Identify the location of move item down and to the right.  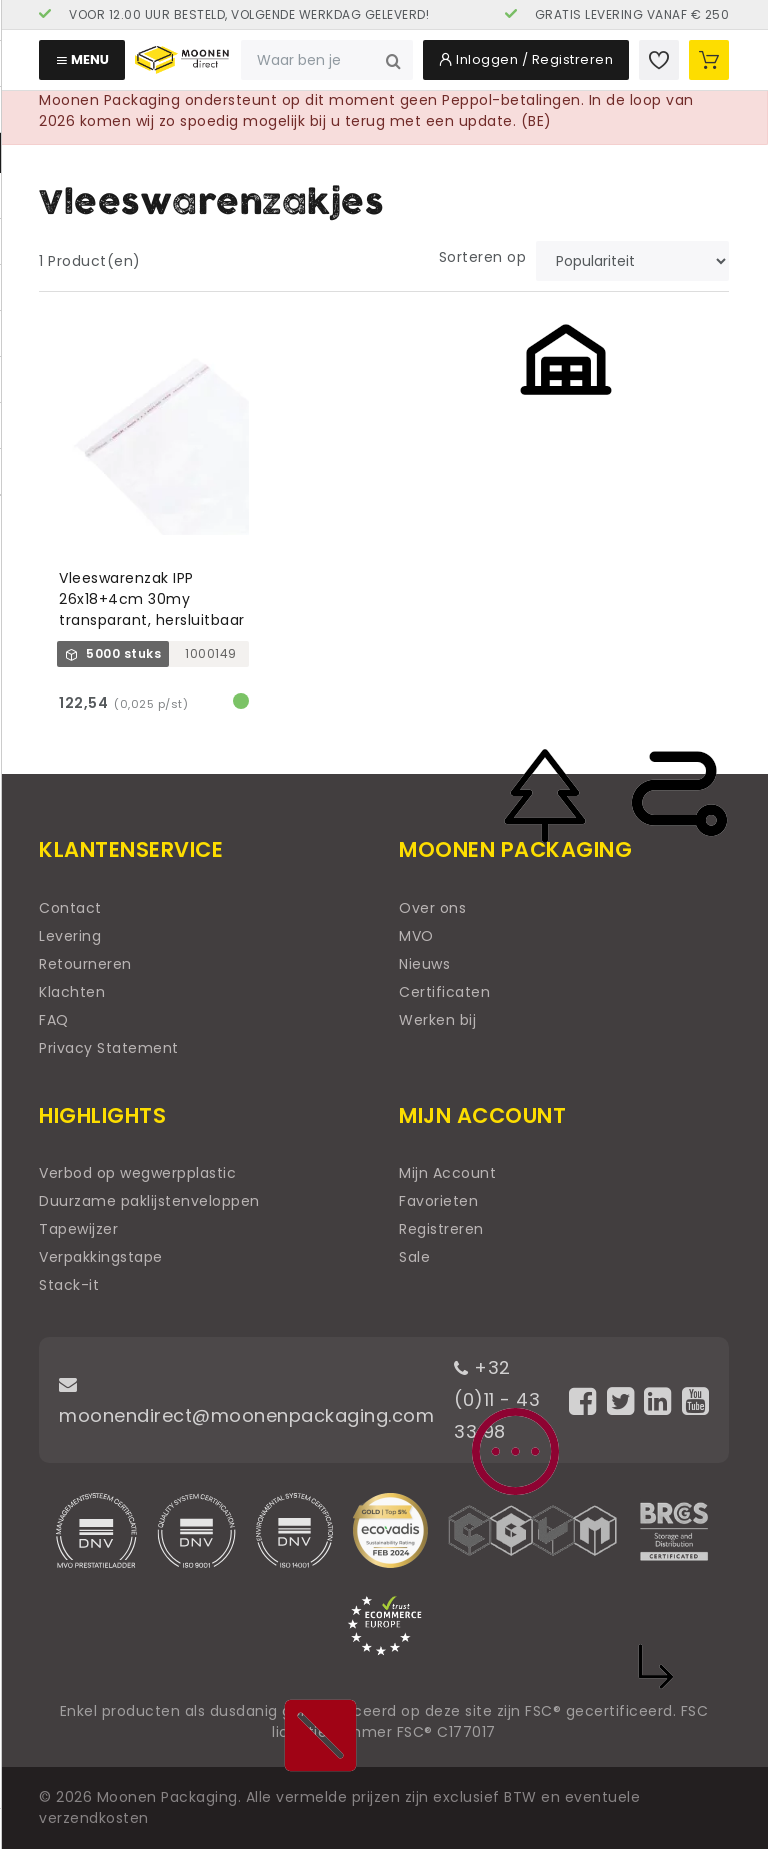
(652, 1666).